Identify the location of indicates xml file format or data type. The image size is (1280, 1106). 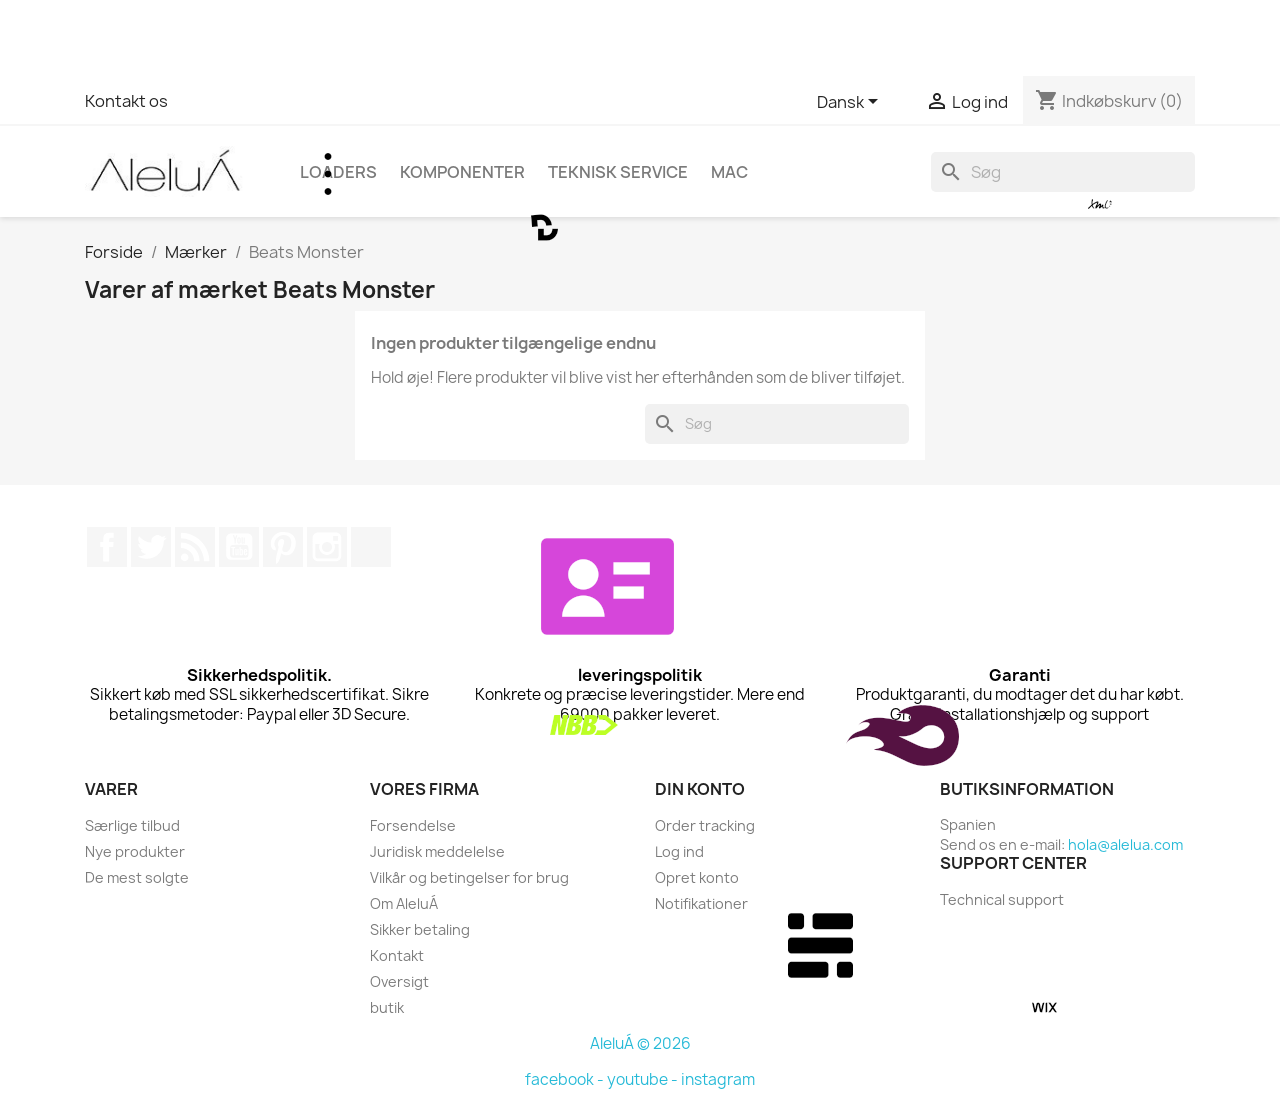
(1100, 204).